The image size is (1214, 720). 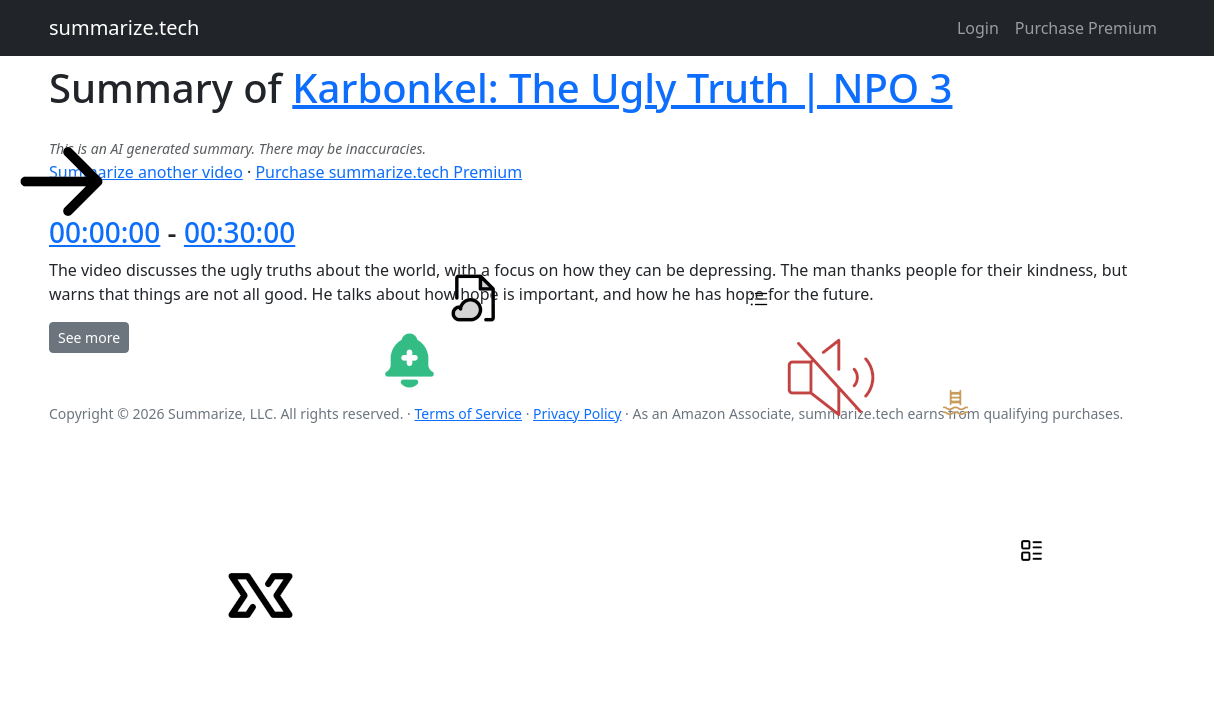 I want to click on access cloud-stored files, so click(x=475, y=298).